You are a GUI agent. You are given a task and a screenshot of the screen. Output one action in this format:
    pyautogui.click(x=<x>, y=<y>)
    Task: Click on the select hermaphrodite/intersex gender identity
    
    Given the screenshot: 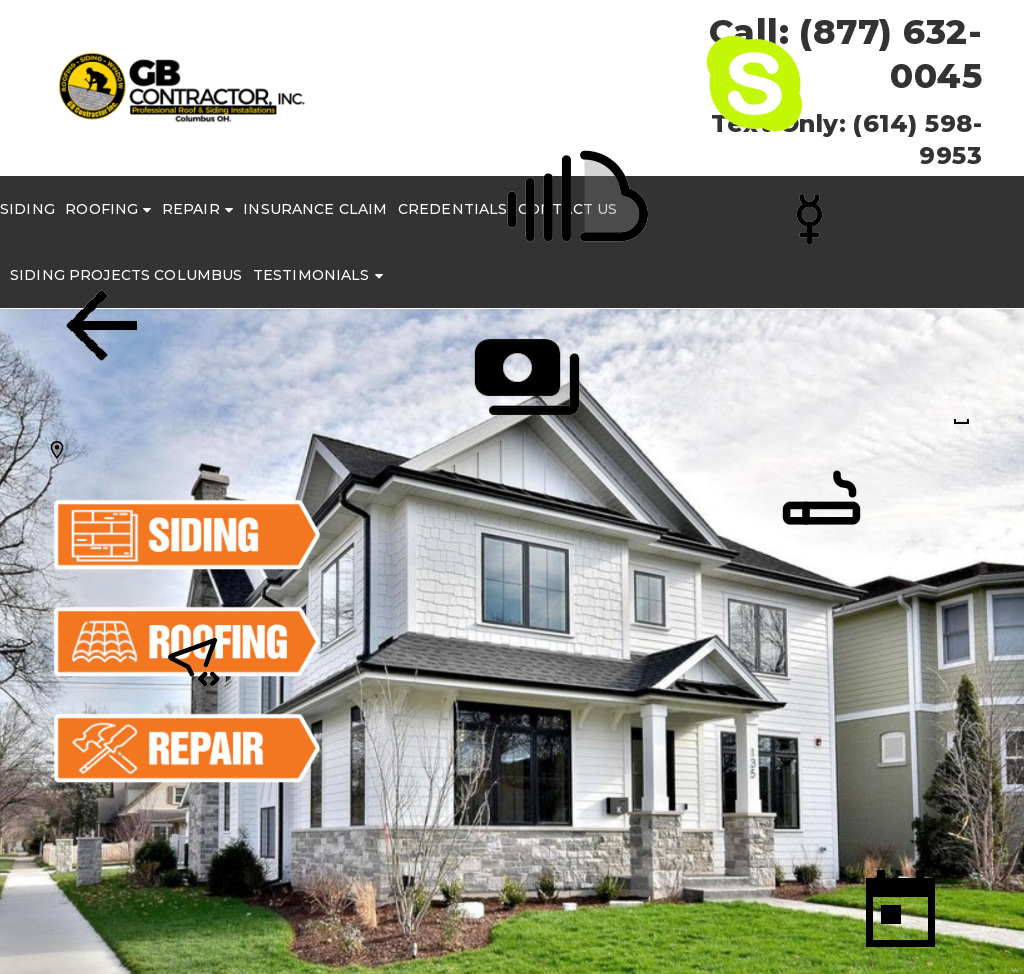 What is the action you would take?
    pyautogui.click(x=809, y=219)
    